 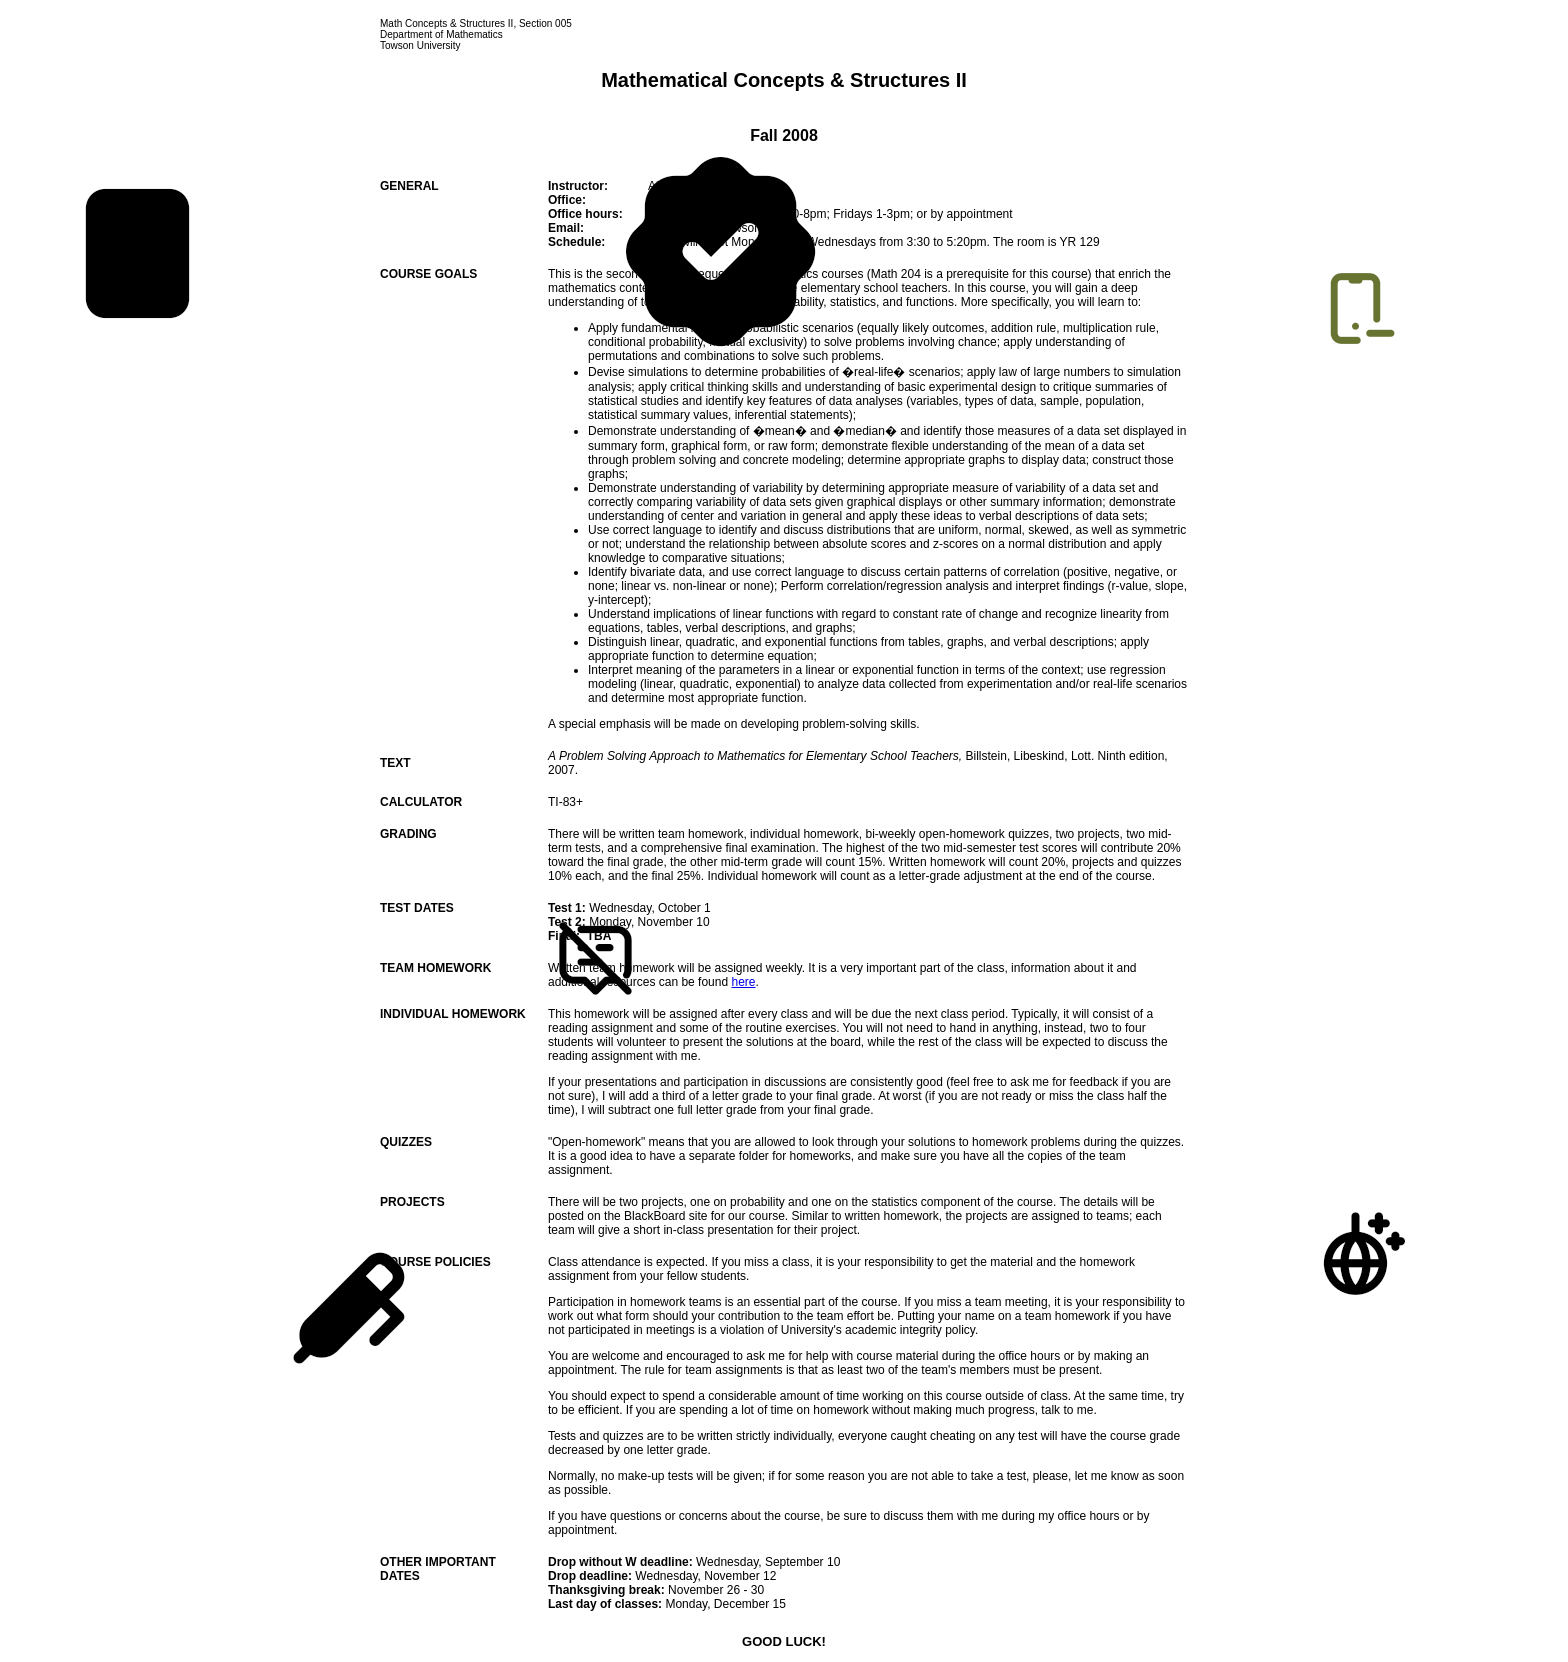 What do you see at coordinates (720, 251) in the screenshot?
I see `verified account or official badge` at bounding box center [720, 251].